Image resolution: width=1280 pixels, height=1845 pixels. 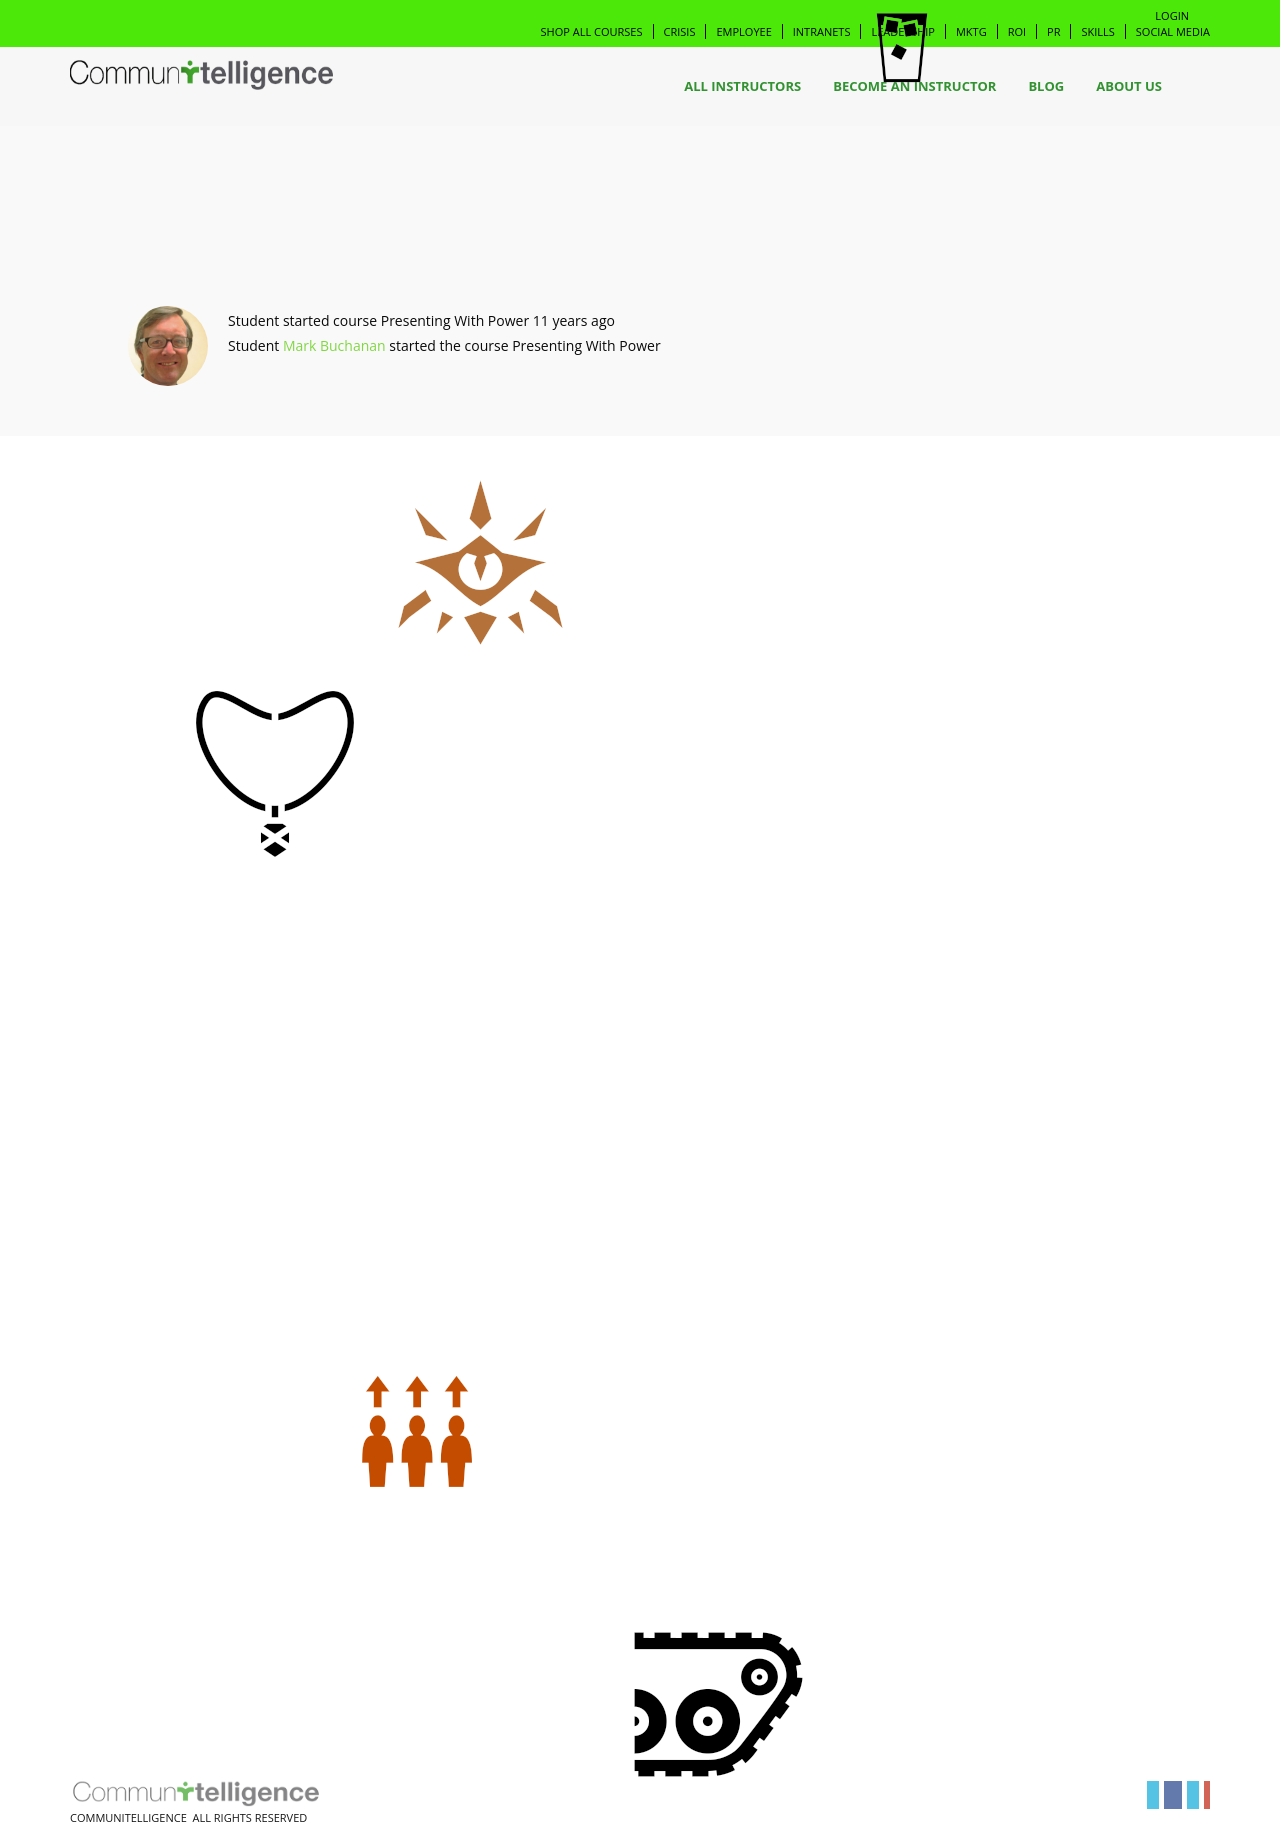 What do you see at coordinates (902, 46) in the screenshot?
I see `add ice to your drink order` at bounding box center [902, 46].